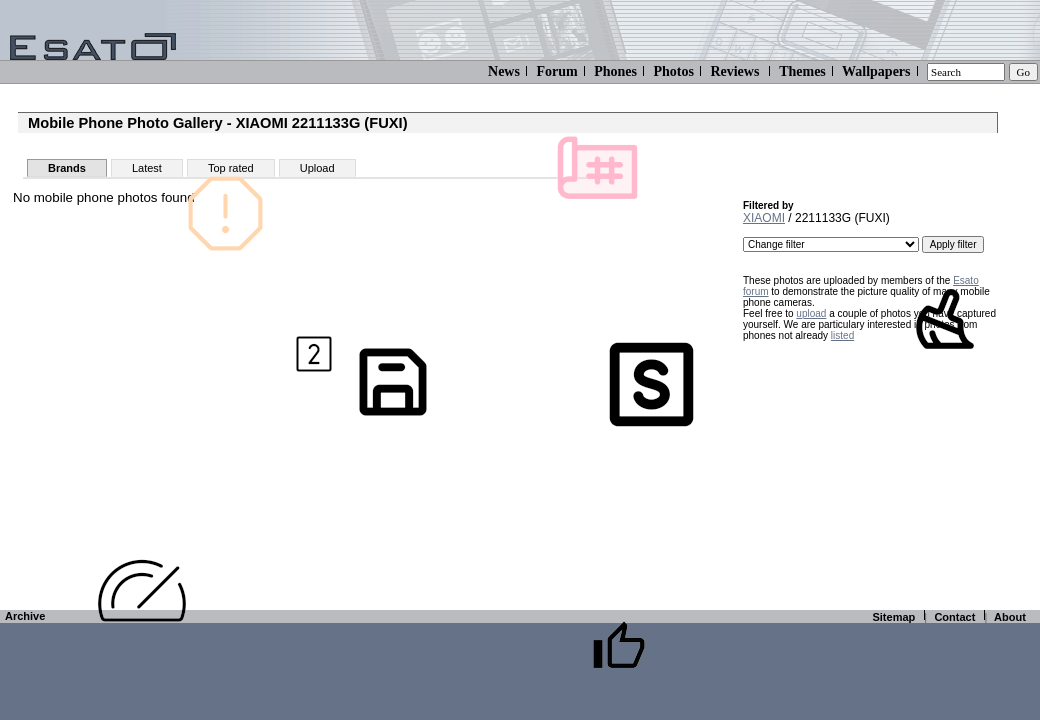 This screenshot has width=1040, height=720. Describe the element at coordinates (619, 647) in the screenshot. I see `like or upvote content` at that location.